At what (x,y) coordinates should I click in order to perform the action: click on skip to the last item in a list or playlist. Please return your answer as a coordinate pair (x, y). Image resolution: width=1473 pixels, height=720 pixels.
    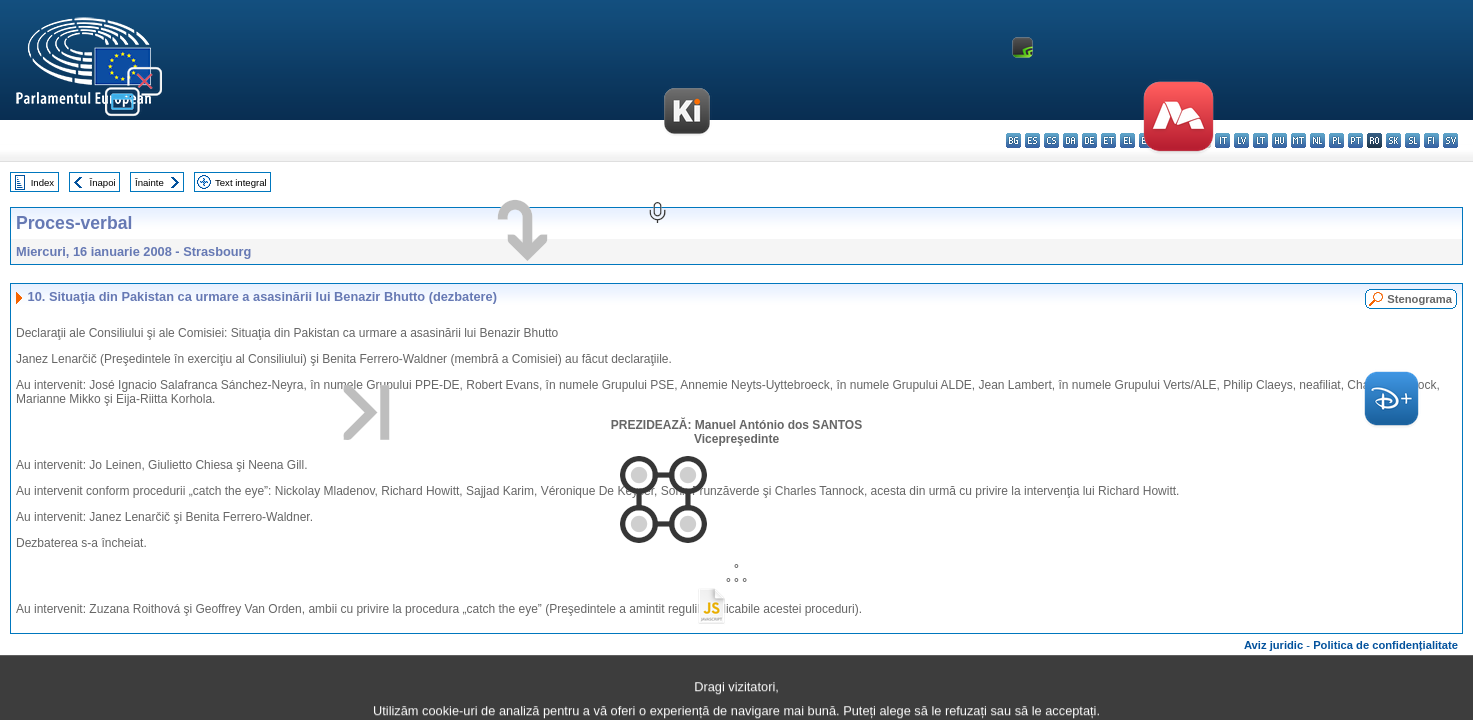
    Looking at the image, I should click on (366, 412).